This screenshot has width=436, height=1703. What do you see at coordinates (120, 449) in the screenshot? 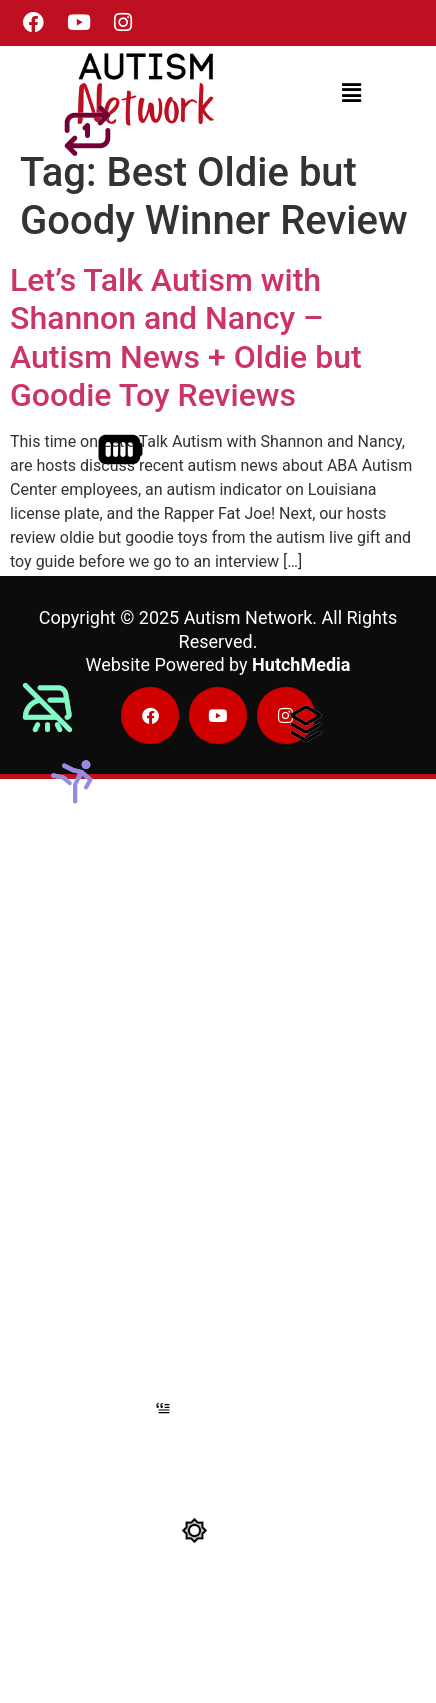
I see `indicates full or high battery level` at bounding box center [120, 449].